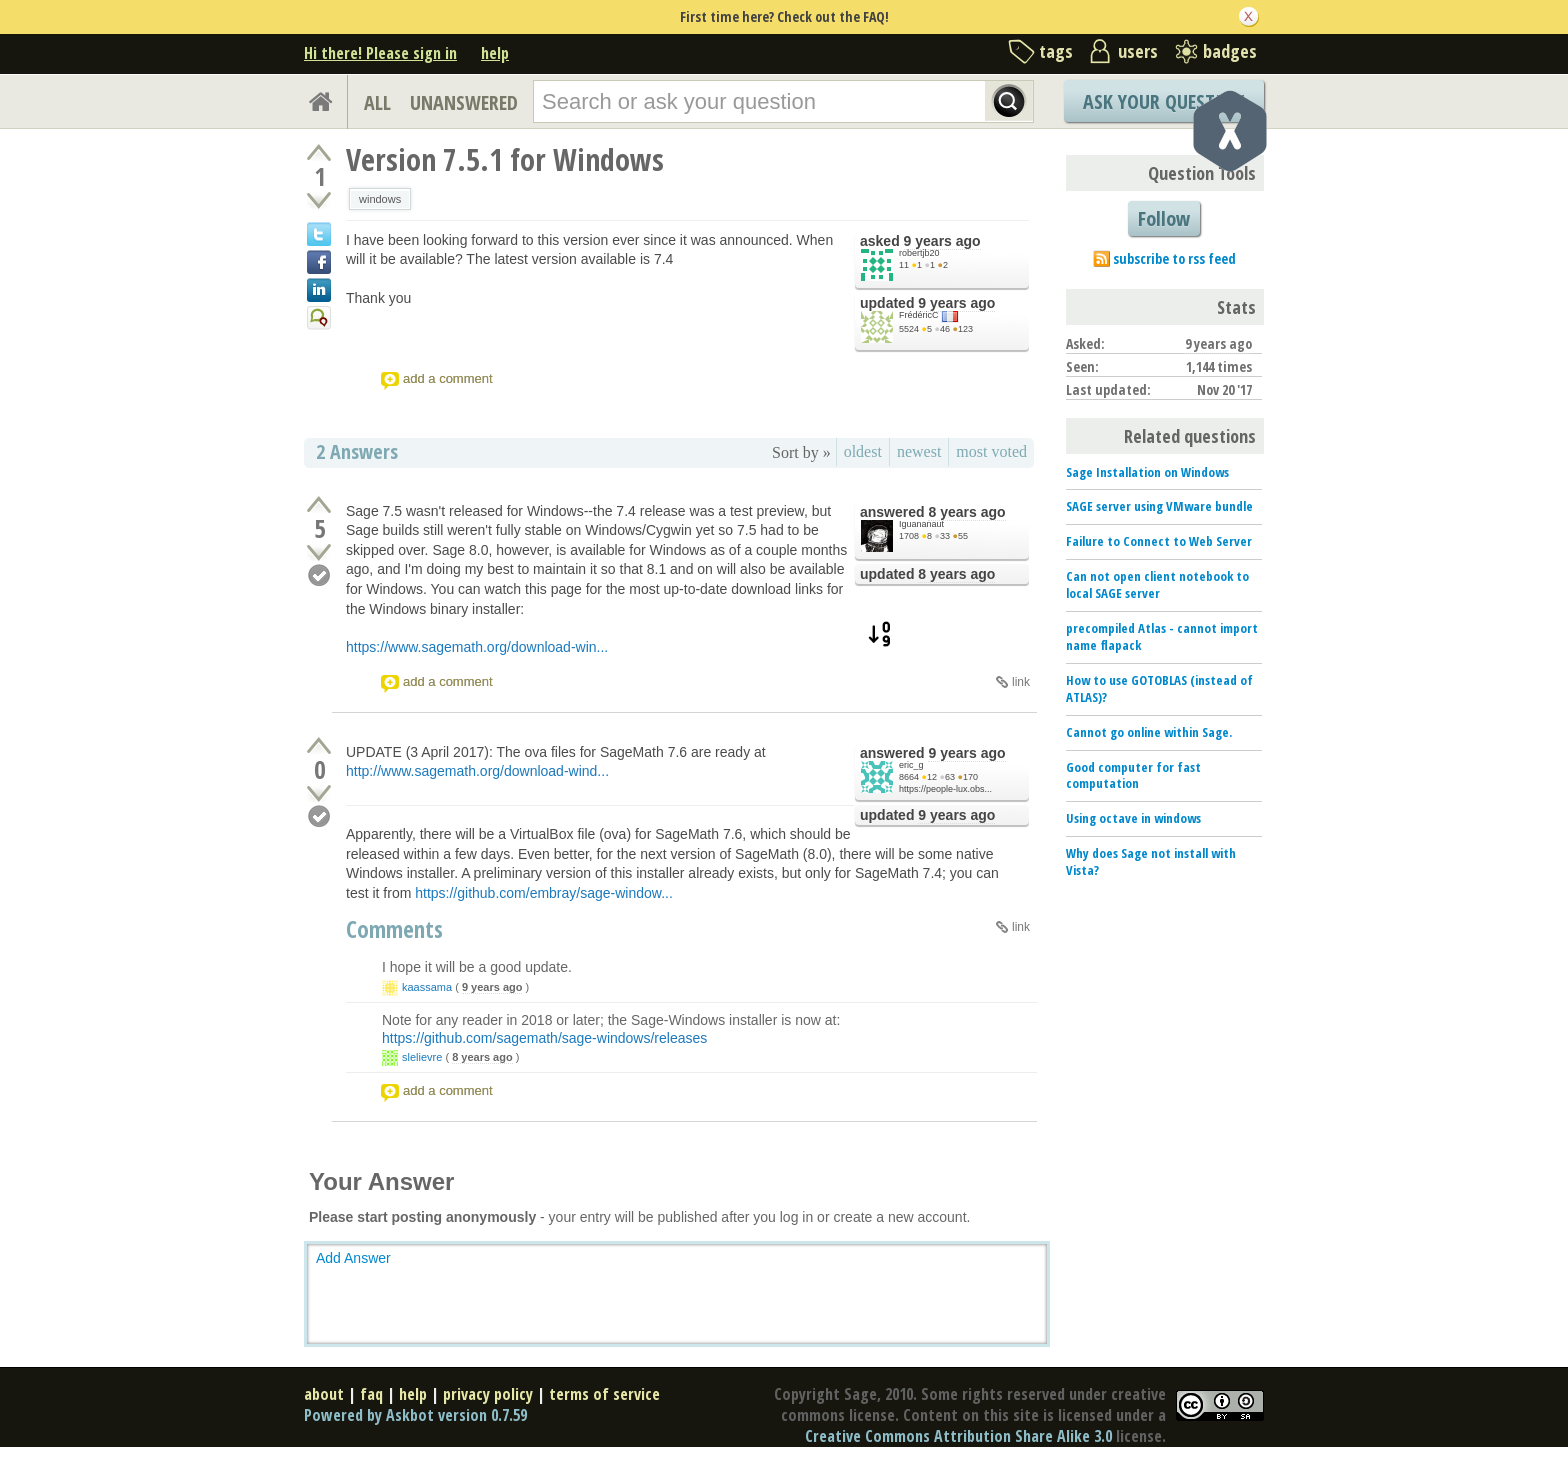 The width and height of the screenshot is (1568, 1465). Describe the element at coordinates (880, 634) in the screenshot. I see `sort numbers in ascending order (0-9)` at that location.